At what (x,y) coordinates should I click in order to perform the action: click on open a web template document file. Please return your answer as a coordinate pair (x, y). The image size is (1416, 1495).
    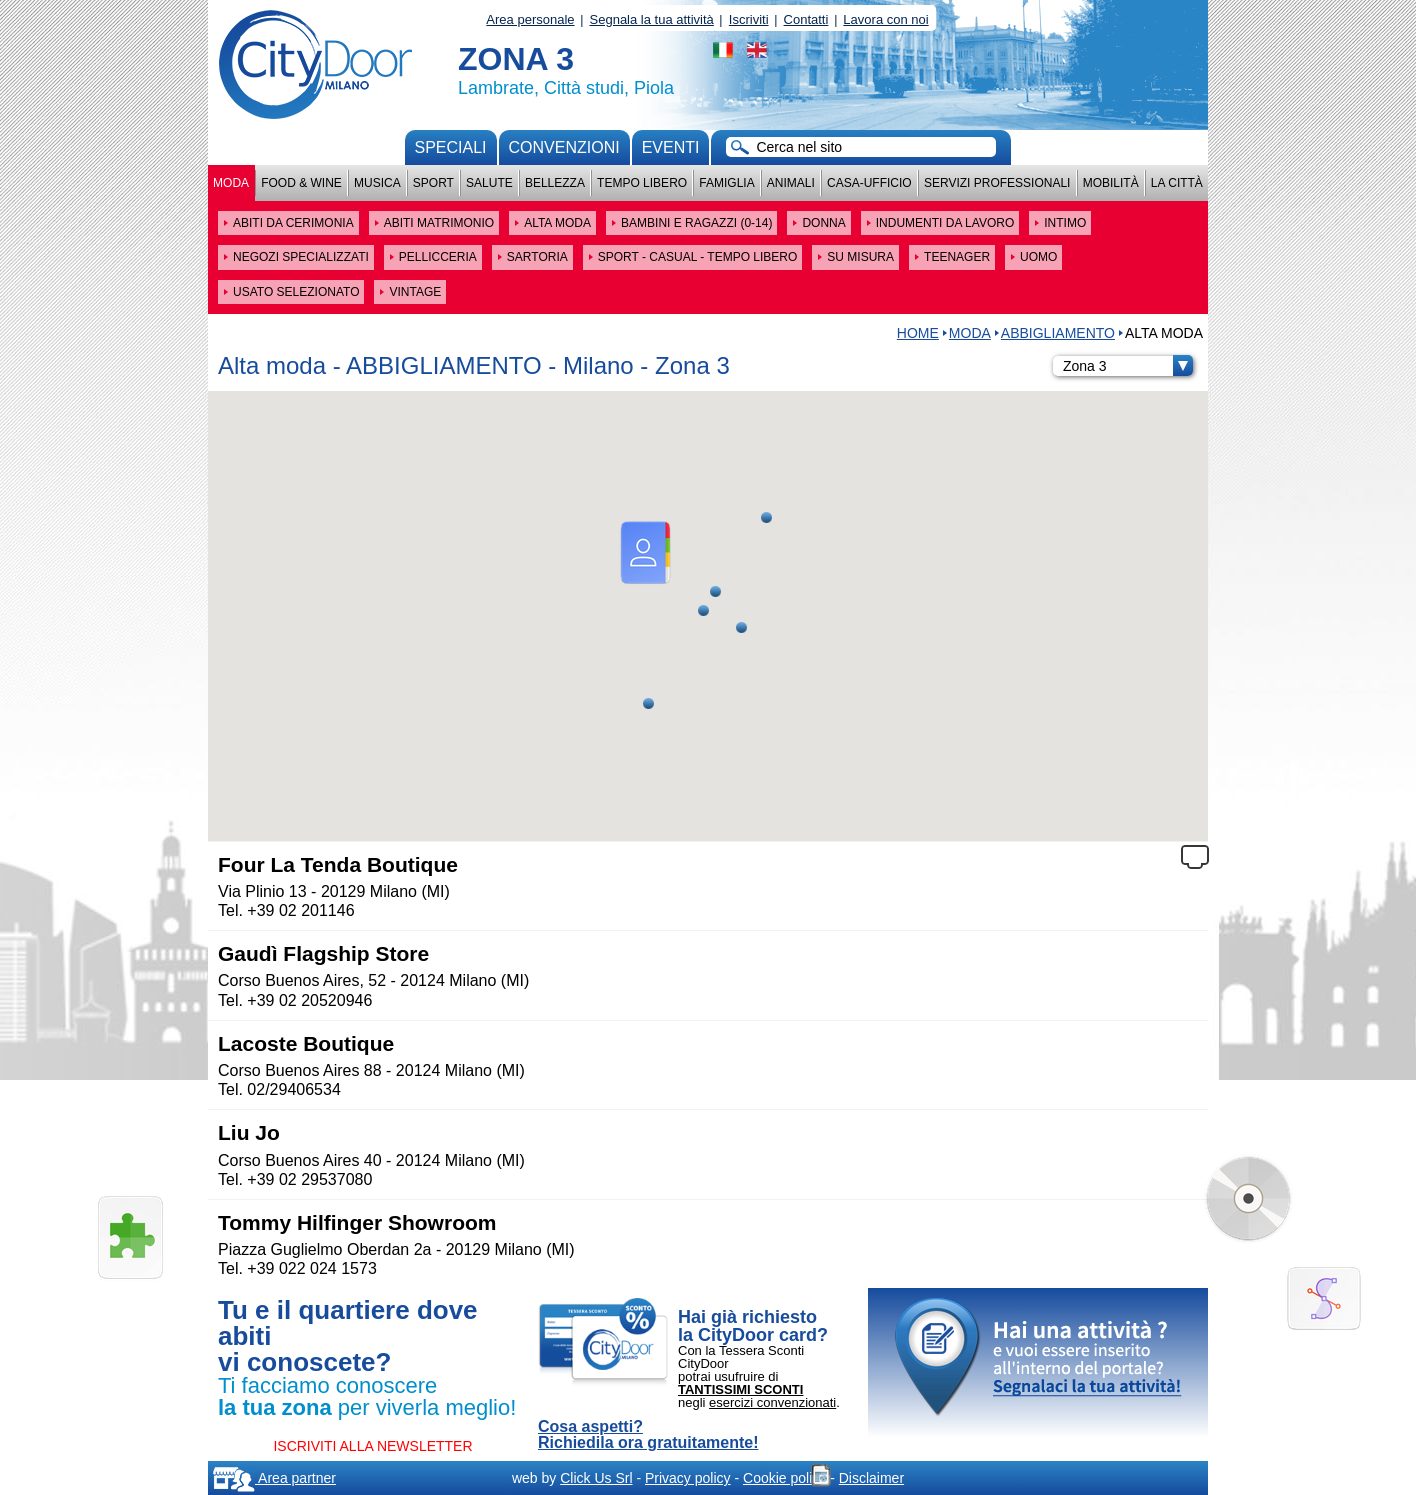
    Looking at the image, I should click on (821, 1475).